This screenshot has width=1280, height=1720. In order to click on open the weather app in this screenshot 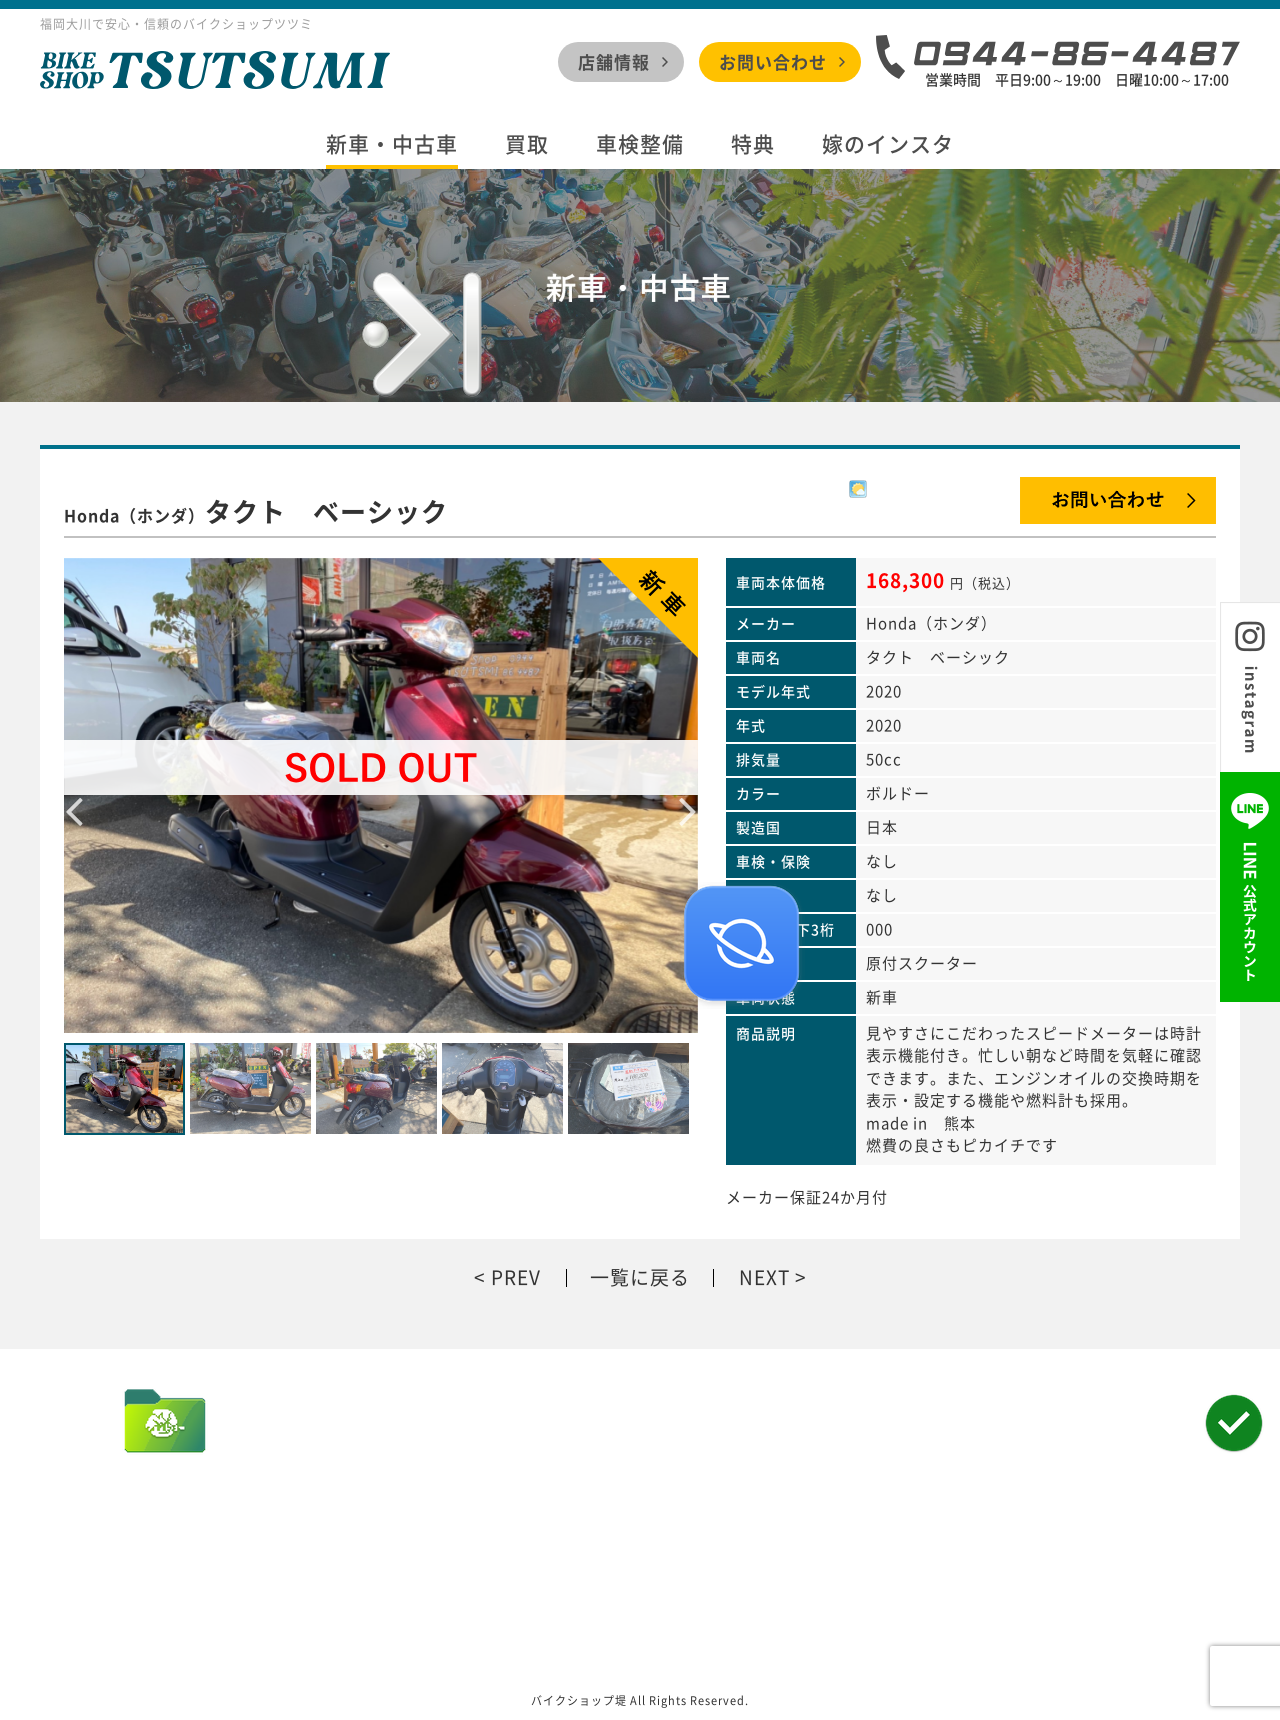, I will do `click(858, 489)`.